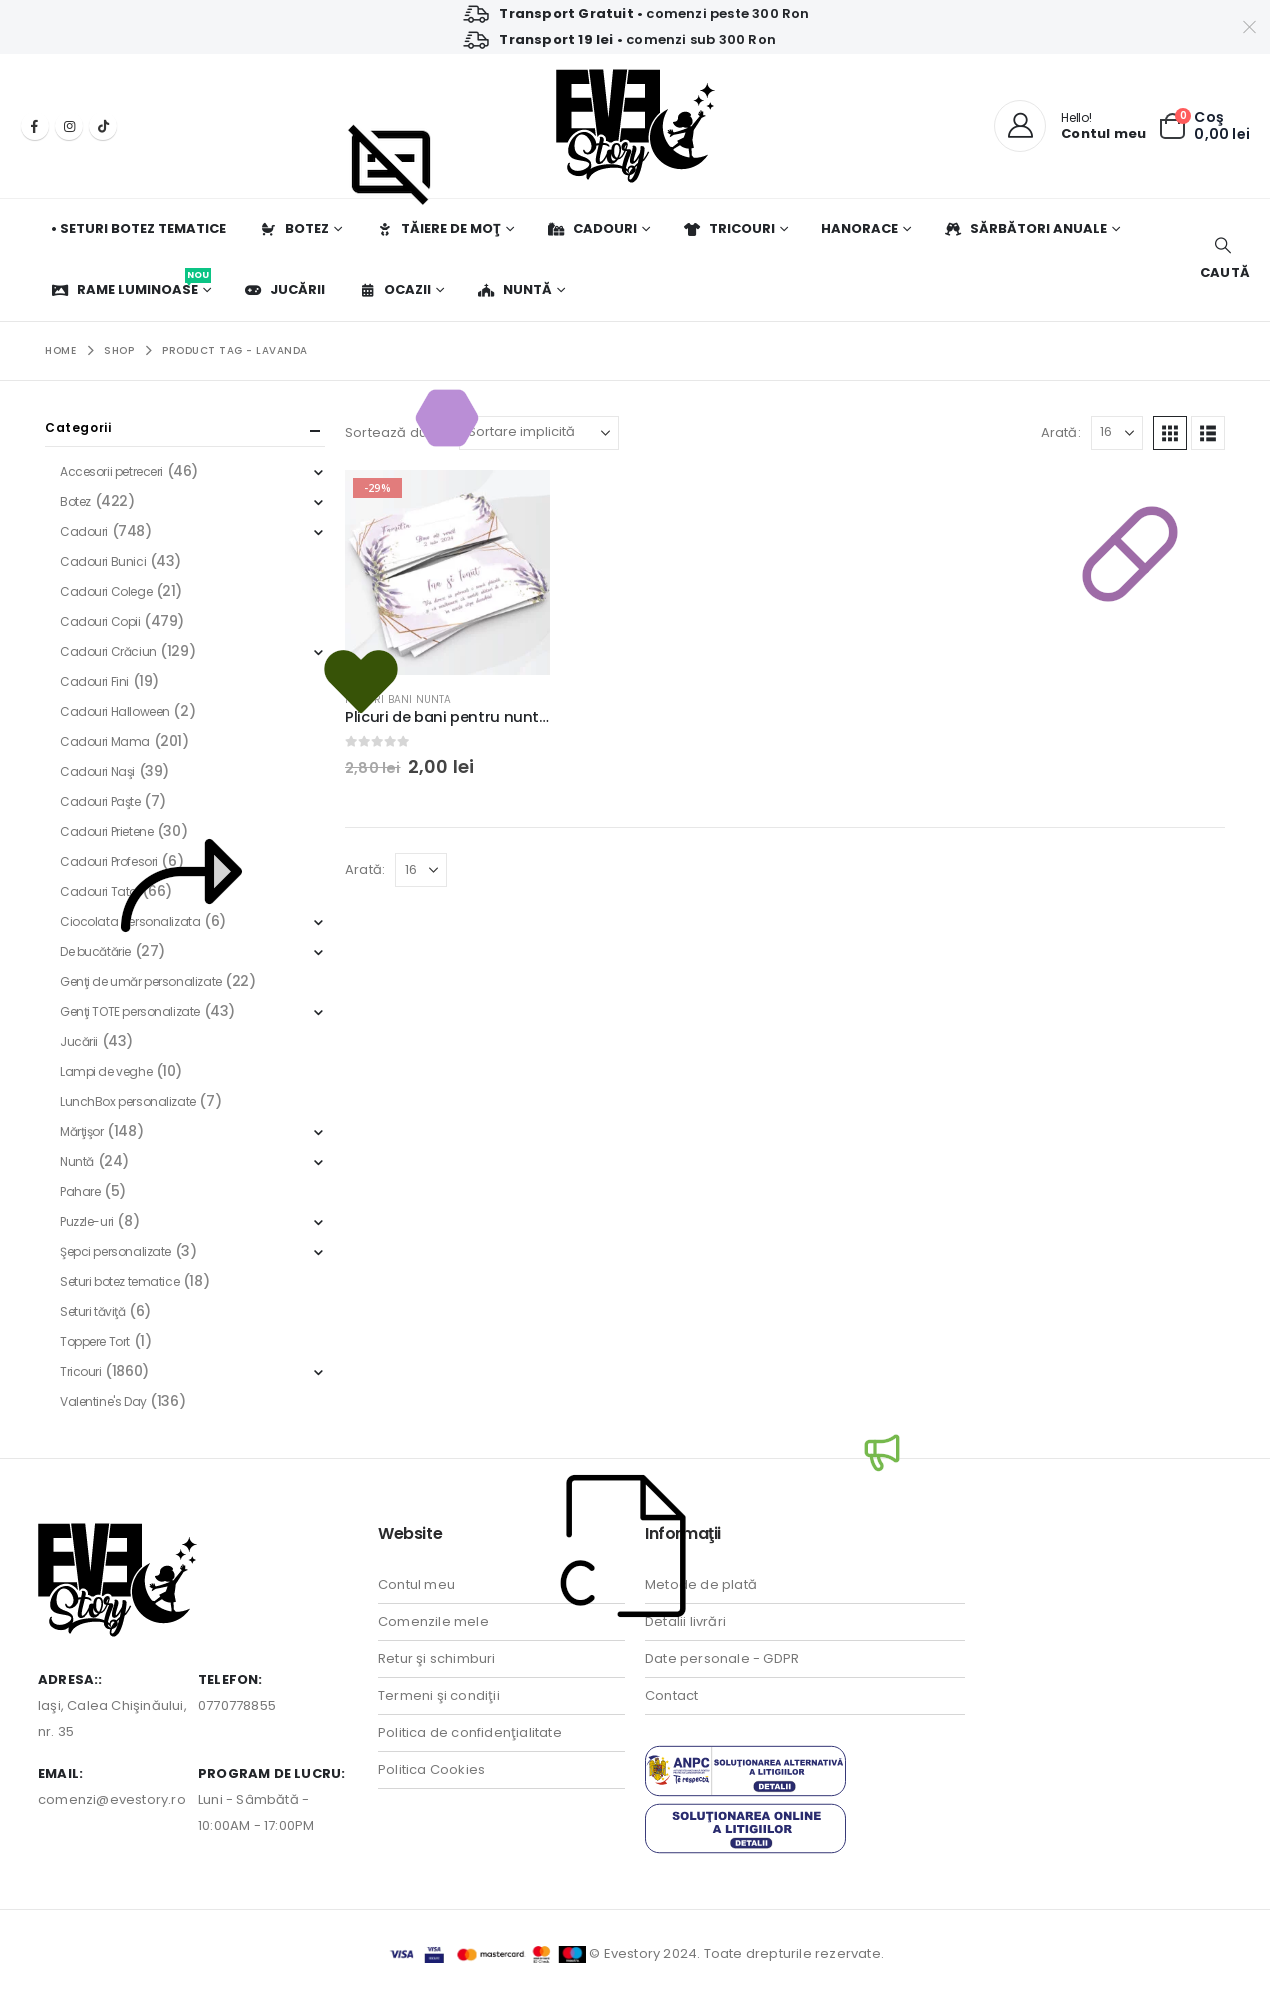  Describe the element at coordinates (882, 1452) in the screenshot. I see `make an announcement or broadcast` at that location.